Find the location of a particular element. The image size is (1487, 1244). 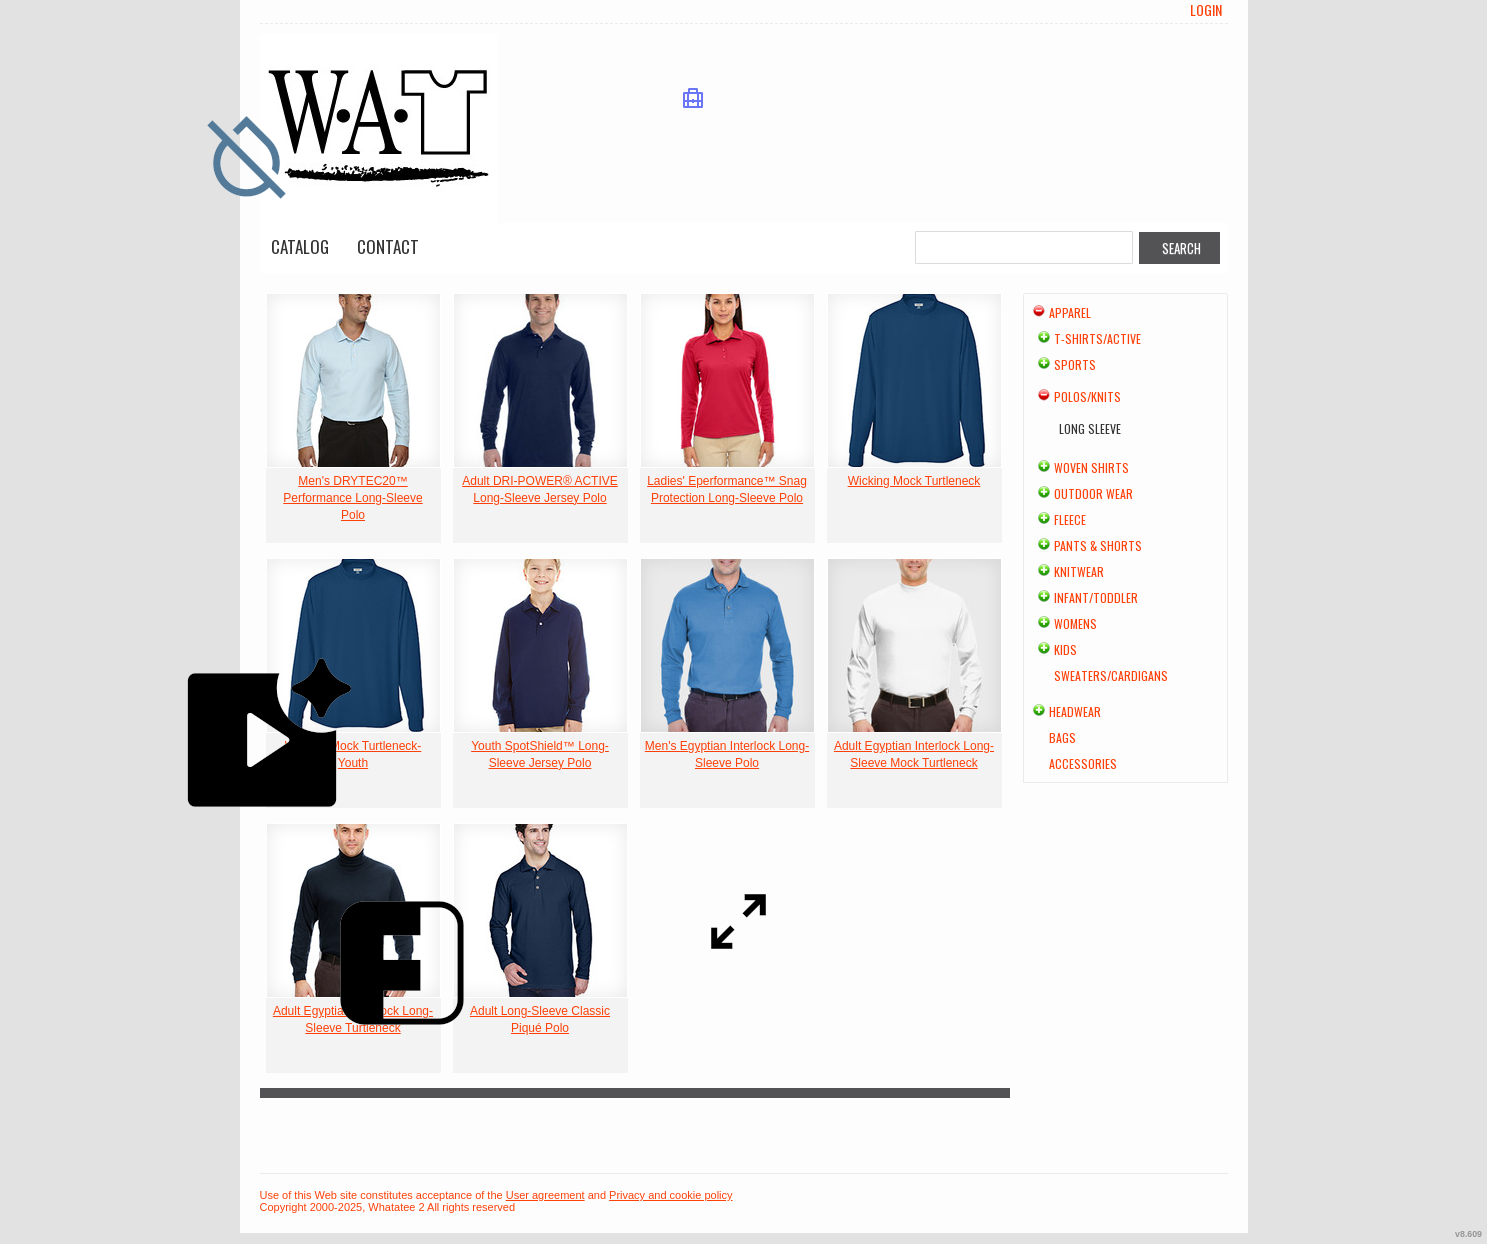

open the Friendica app is located at coordinates (402, 963).